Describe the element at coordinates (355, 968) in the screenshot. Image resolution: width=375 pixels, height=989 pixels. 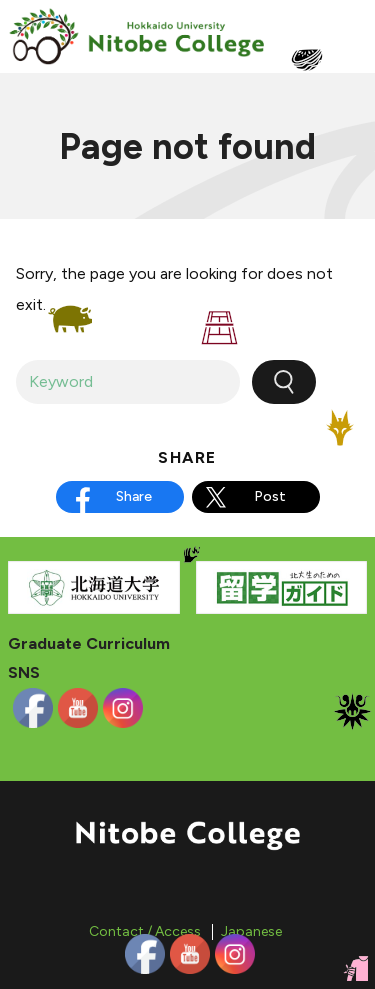
I see `report an injury or health issue` at that location.